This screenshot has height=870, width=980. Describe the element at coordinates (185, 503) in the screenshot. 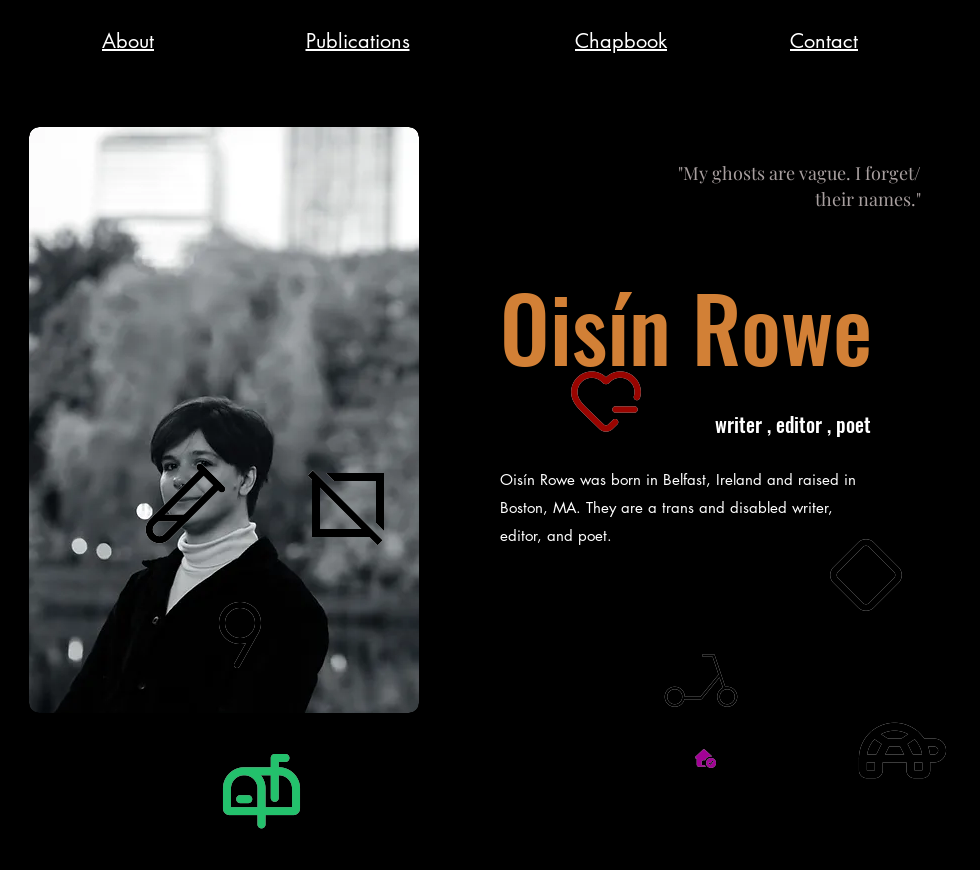

I see `access lab or experimental features` at that location.